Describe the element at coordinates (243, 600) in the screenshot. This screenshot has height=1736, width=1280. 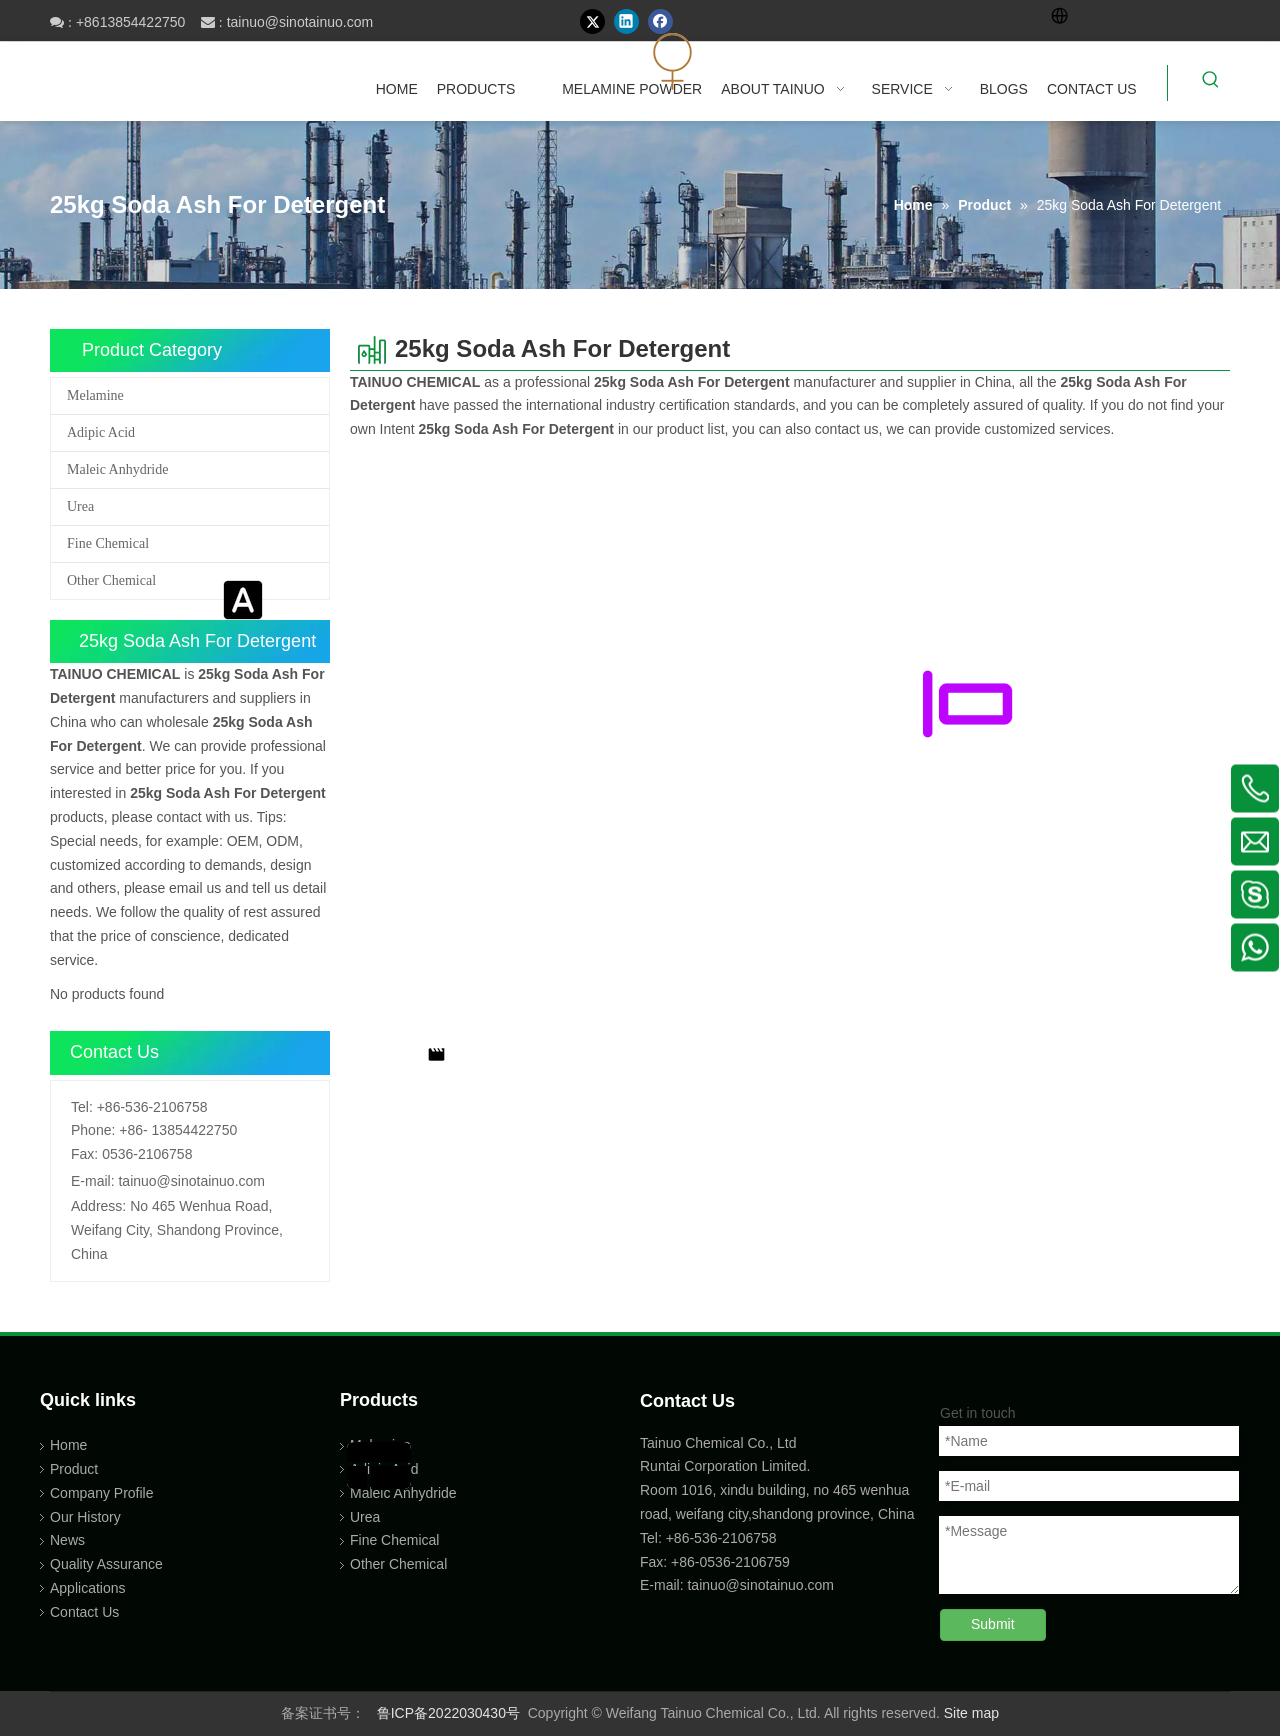
I see `download or install a new font` at that location.